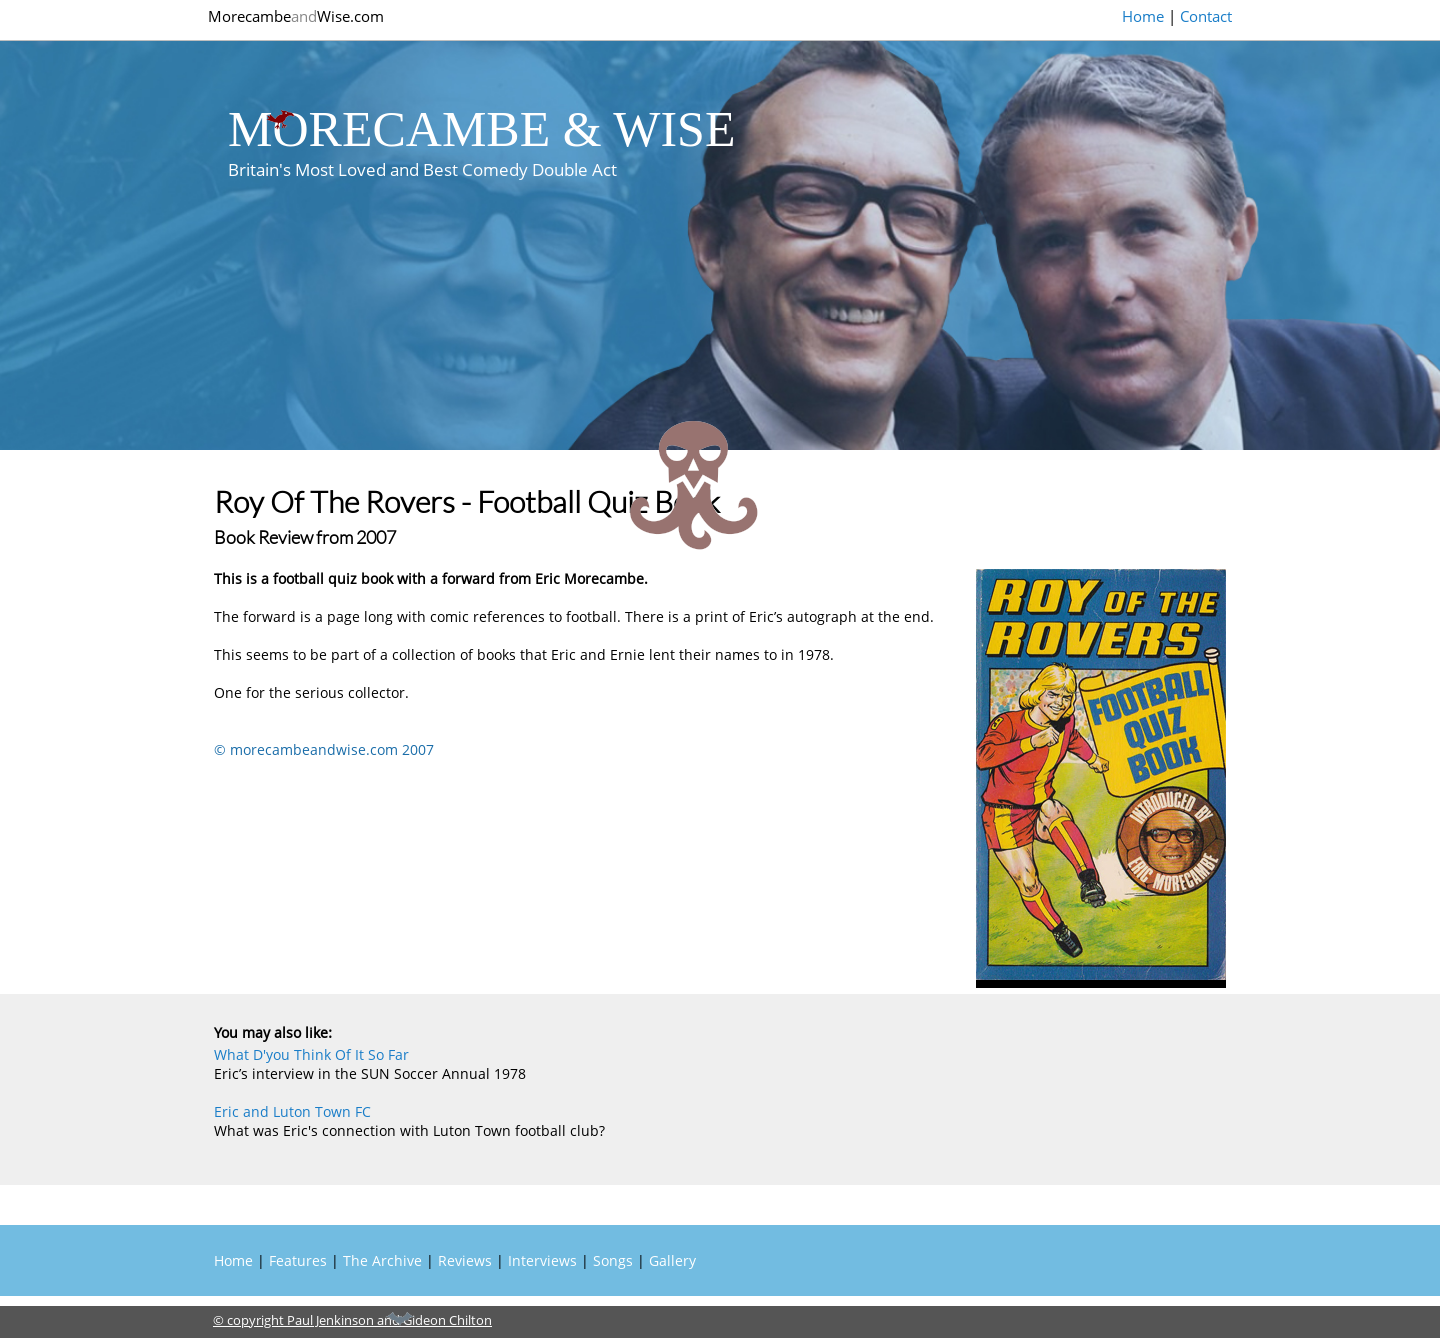 The width and height of the screenshot is (1440, 1338). Describe the element at coordinates (280, 119) in the screenshot. I see `sparrow character or bird companion in a game` at that location.